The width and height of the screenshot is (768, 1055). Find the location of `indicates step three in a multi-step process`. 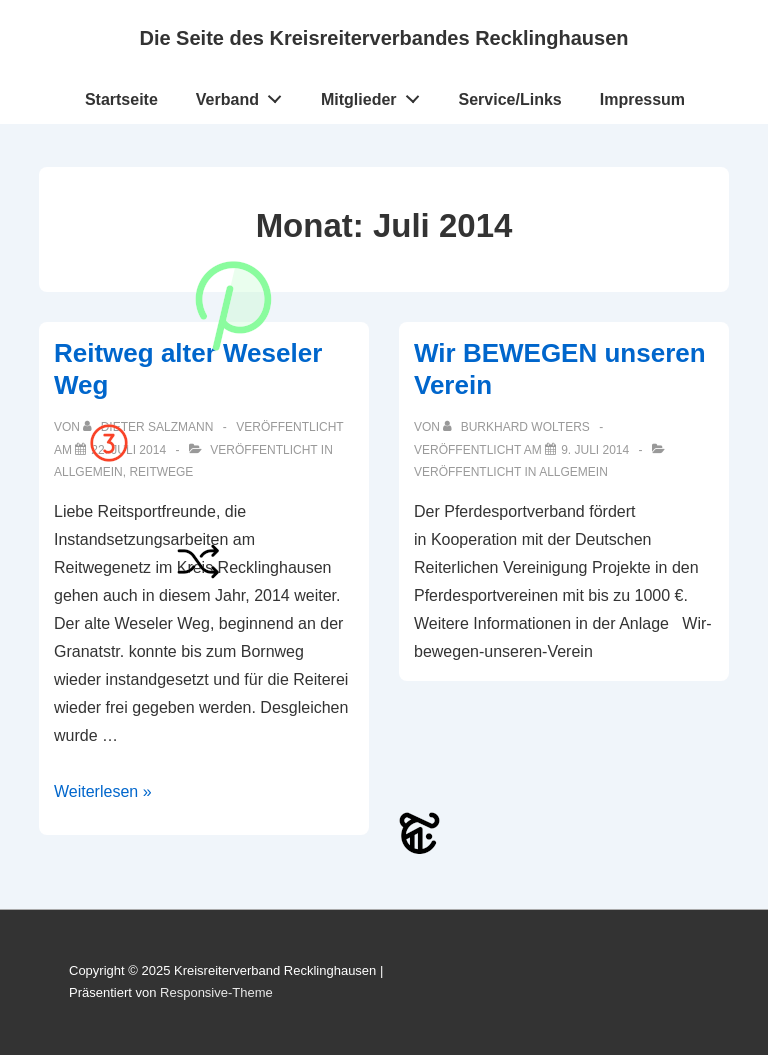

indicates step three in a multi-step process is located at coordinates (109, 443).